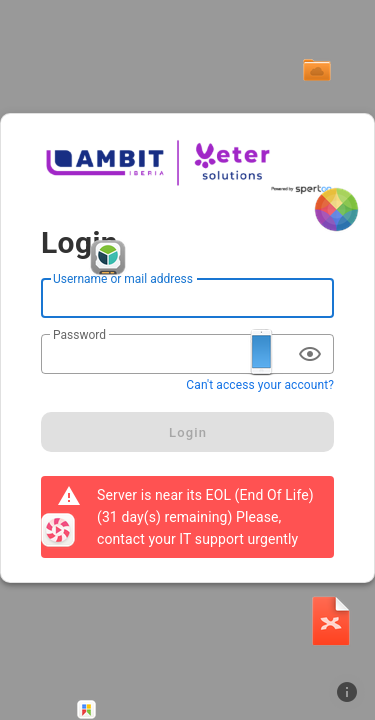 This screenshot has height=720, width=375. Describe the element at coordinates (336, 209) in the screenshot. I see `open color picker tool` at that location.